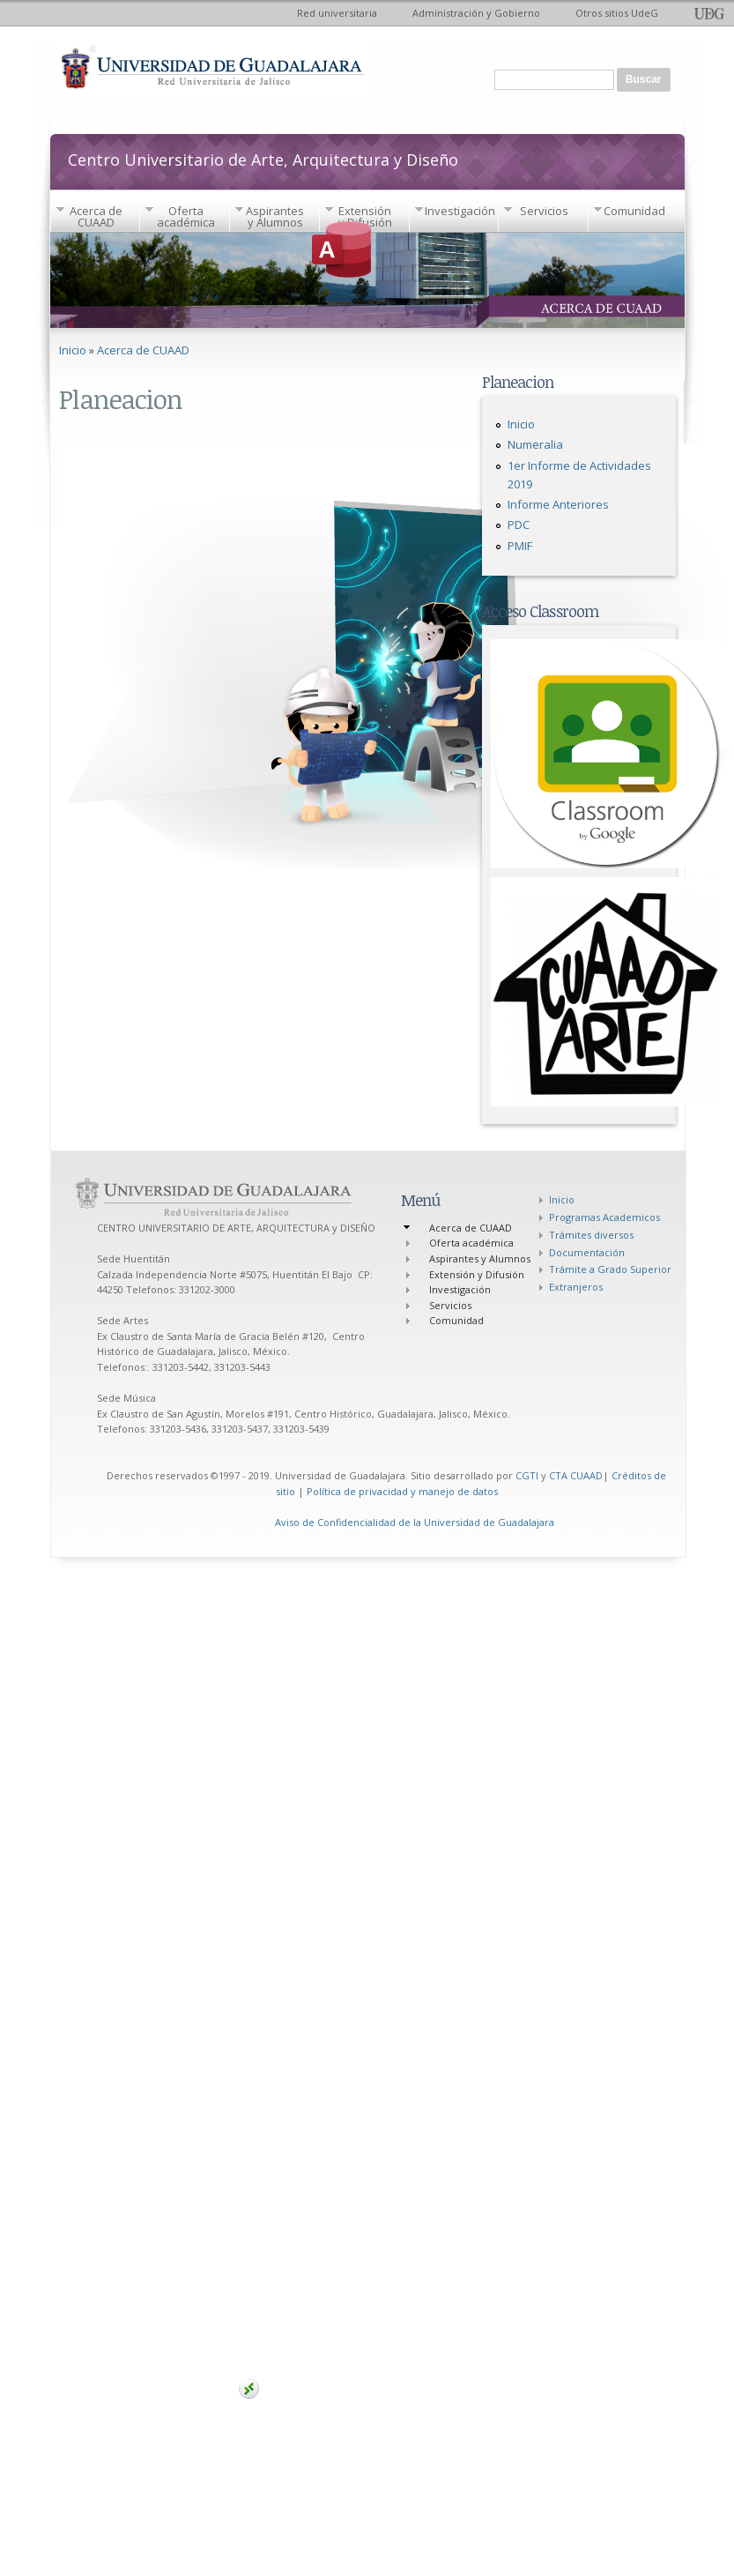  What do you see at coordinates (248, 2388) in the screenshot?
I see `indicates file or folder is syncing` at bounding box center [248, 2388].